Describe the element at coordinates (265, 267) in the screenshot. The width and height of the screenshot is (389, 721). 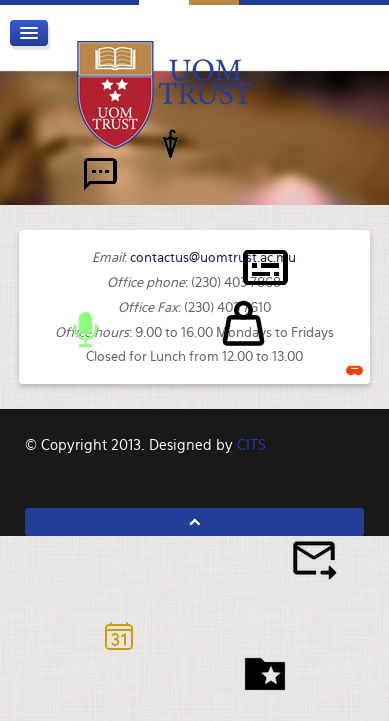
I see `enable subtitles or closed captions` at that location.